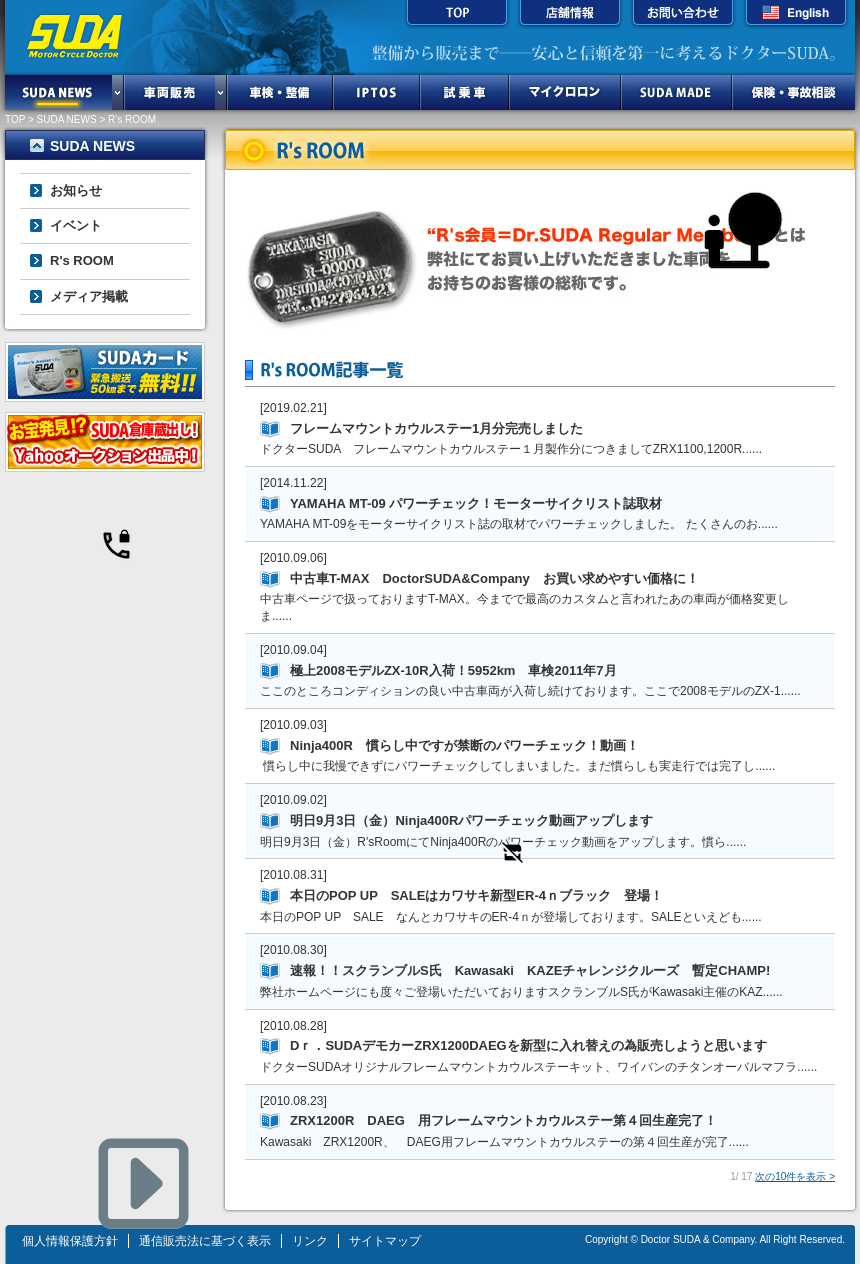 This screenshot has height=1264, width=860. Describe the element at coordinates (116, 545) in the screenshot. I see `indicates phone or call features are locked` at that location.